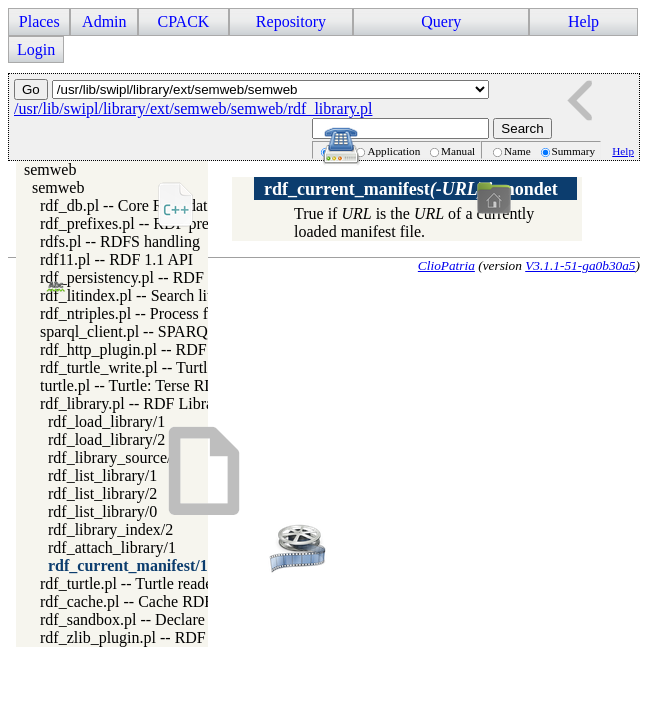  What do you see at coordinates (341, 147) in the screenshot?
I see `access modem or dial-up network settings` at bounding box center [341, 147].